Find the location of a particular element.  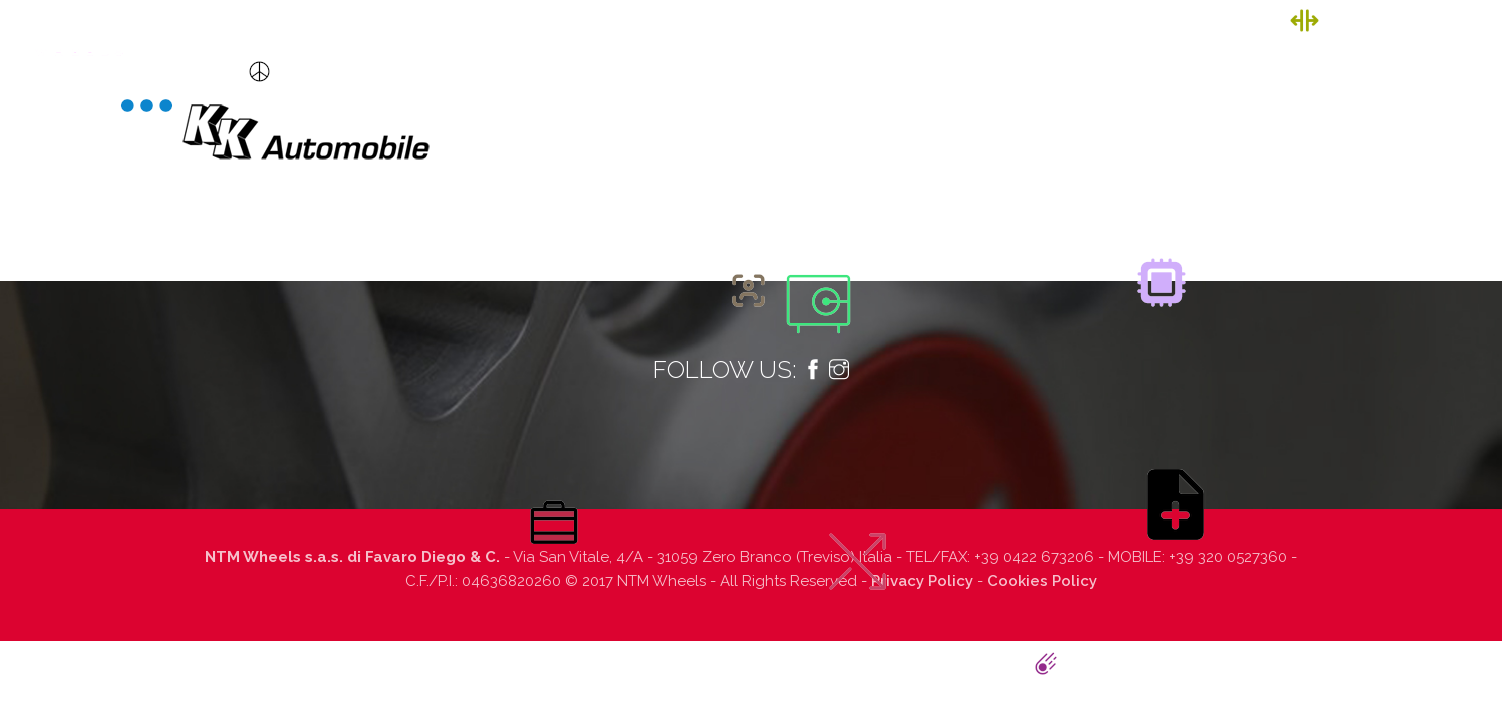

shuffle or randomize playback order is located at coordinates (857, 561).